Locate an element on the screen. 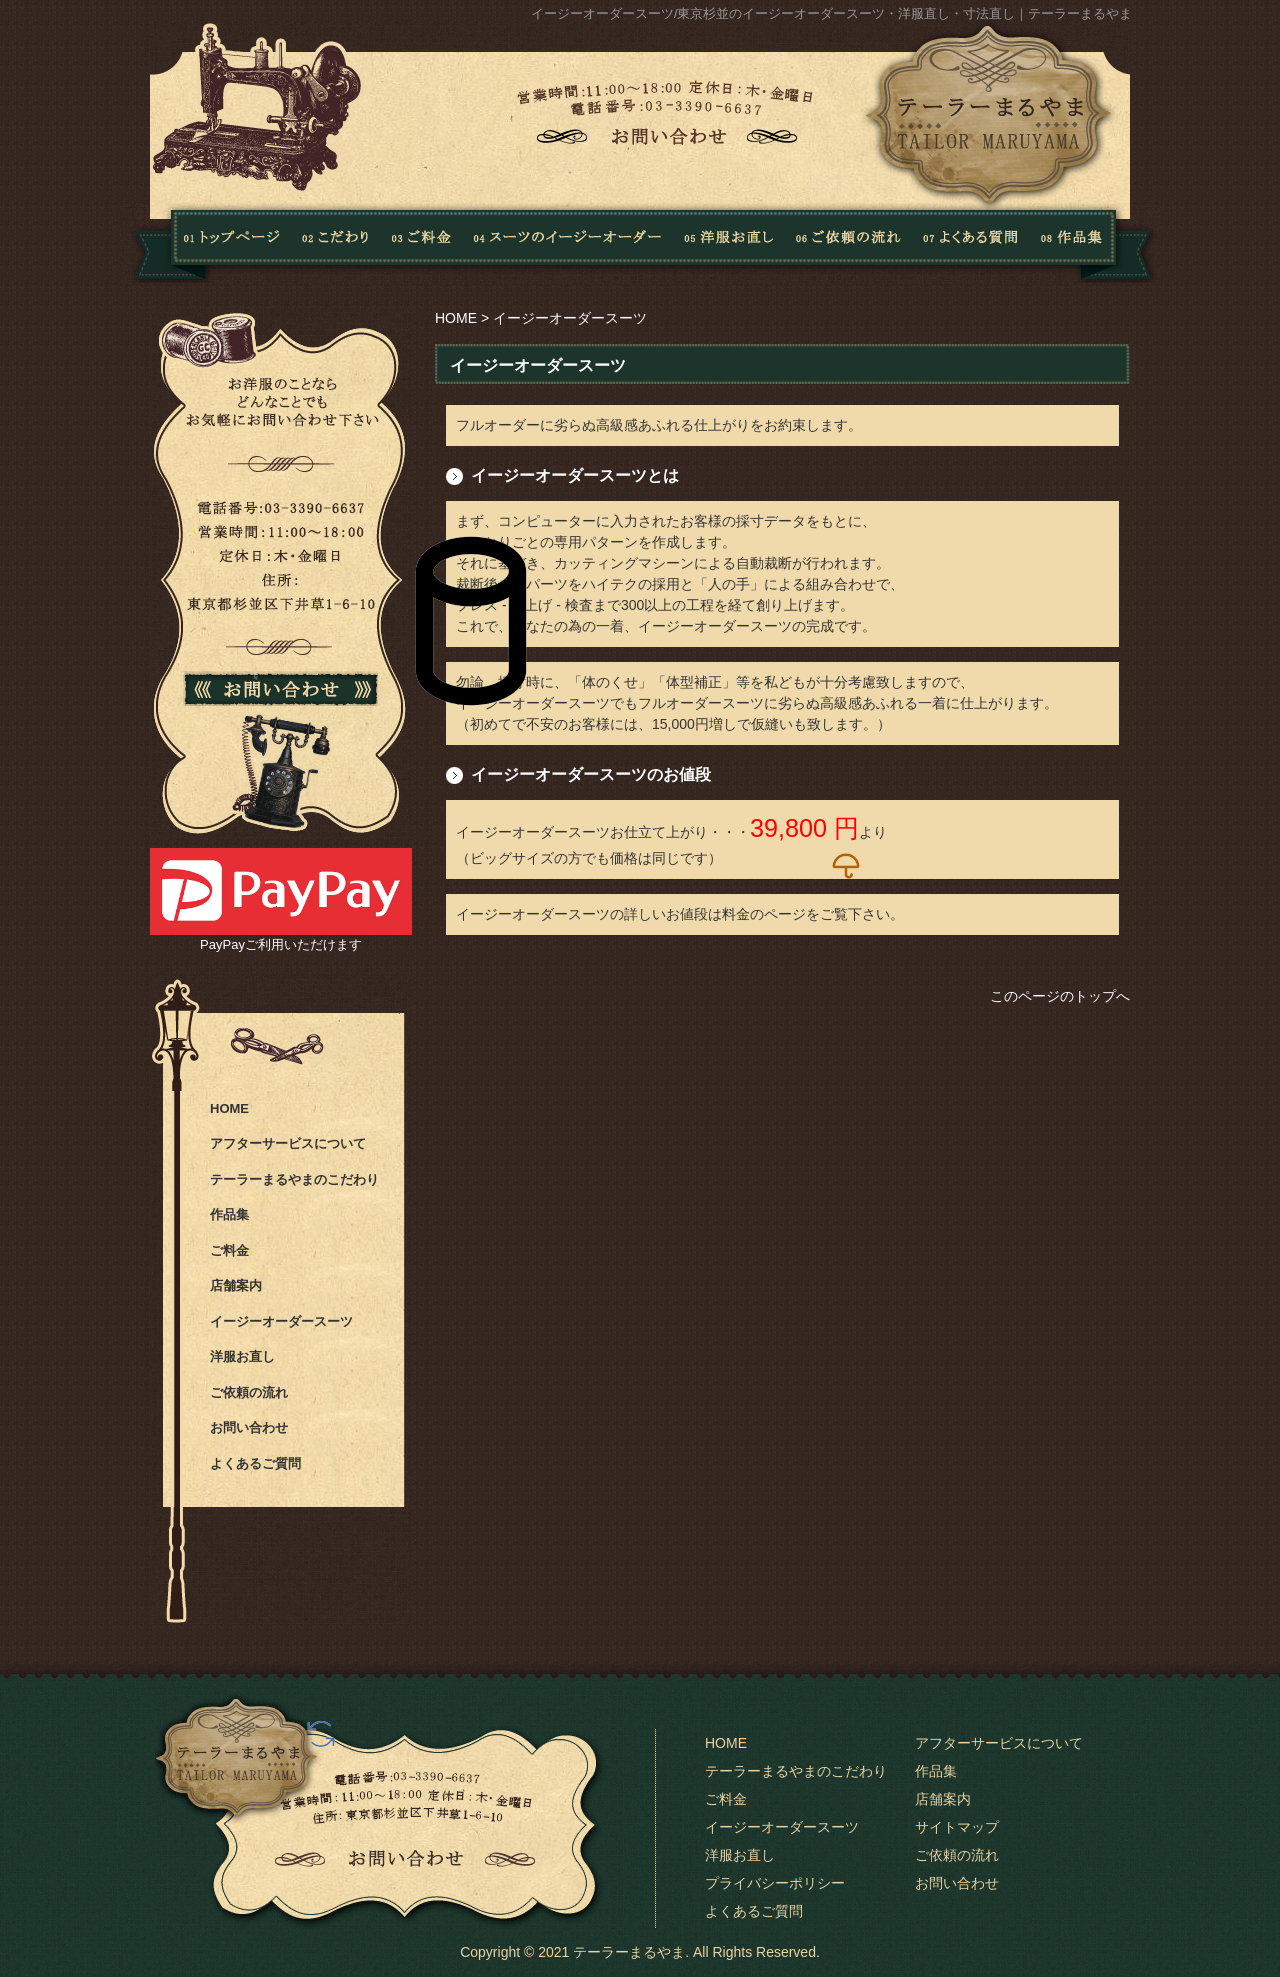  indicates weather protection or rain forecast is located at coordinates (846, 866).